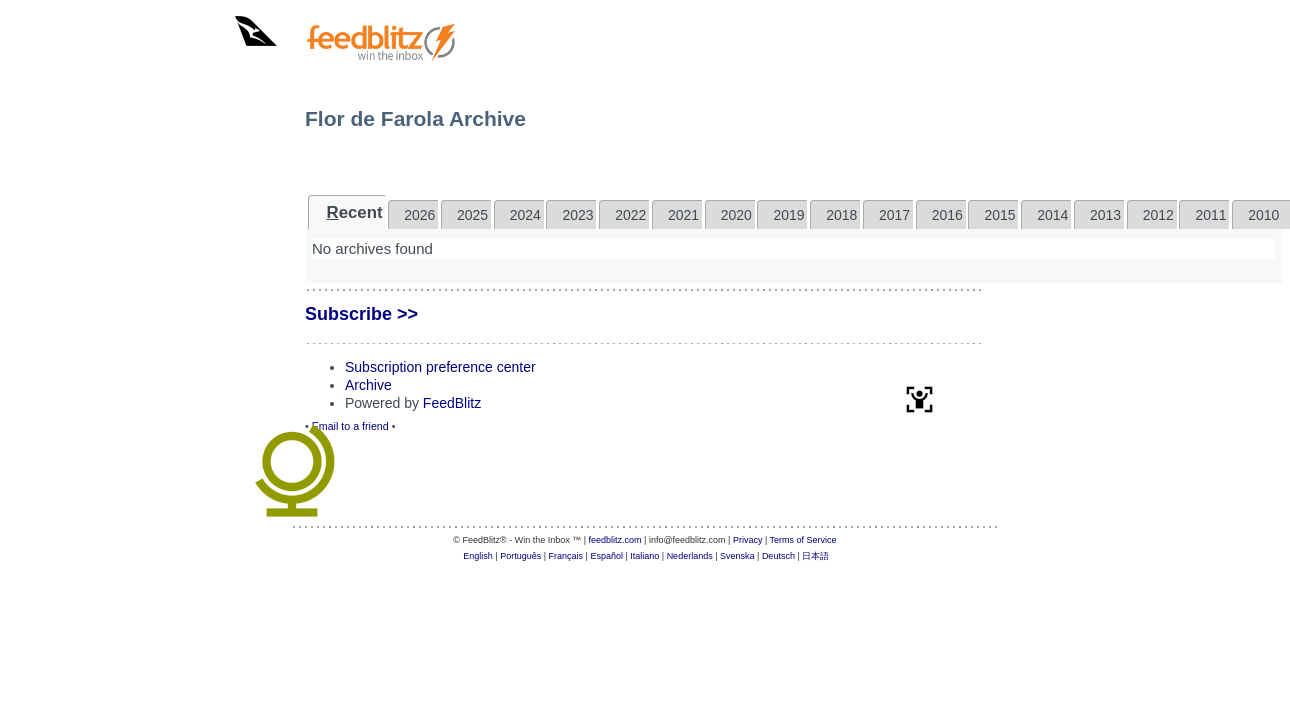 The height and width of the screenshot is (720, 1290). What do you see at coordinates (292, 470) in the screenshot?
I see `view global or worldwide settings` at bounding box center [292, 470].